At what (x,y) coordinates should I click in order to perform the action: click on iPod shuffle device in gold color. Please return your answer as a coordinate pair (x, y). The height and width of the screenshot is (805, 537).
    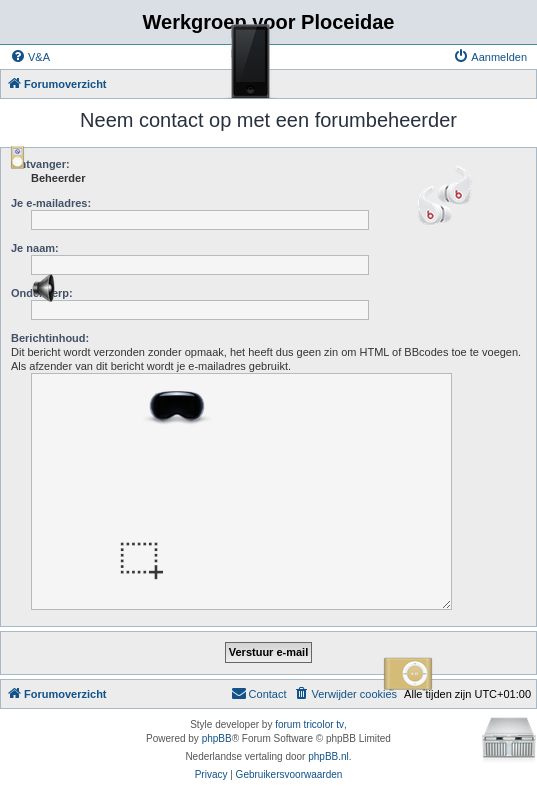
    Looking at the image, I should click on (408, 665).